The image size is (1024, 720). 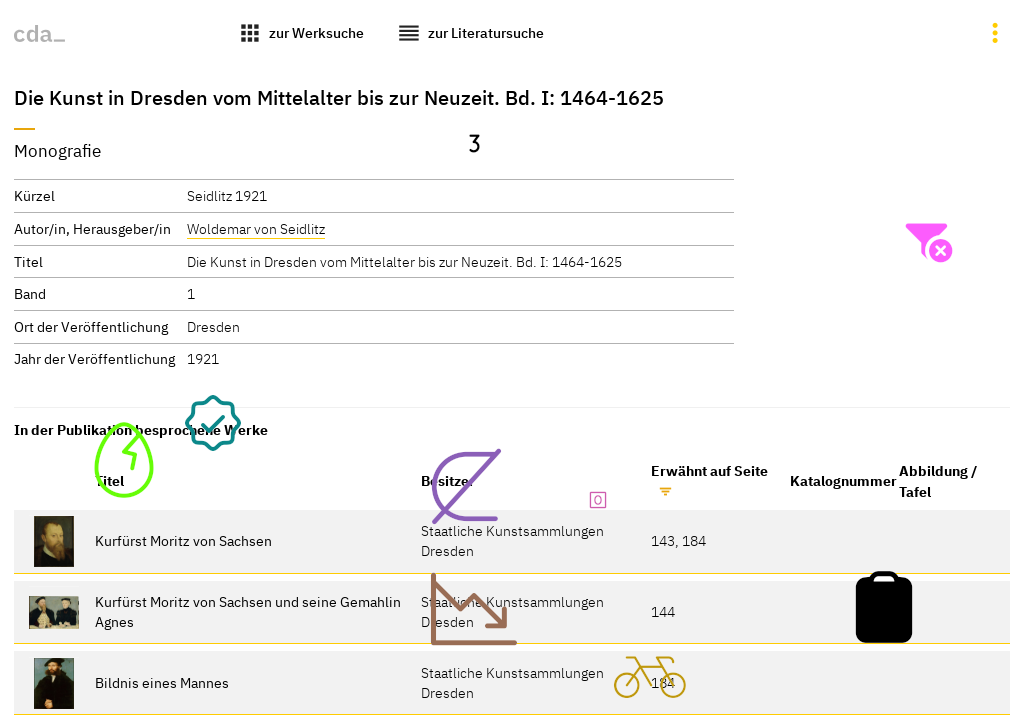 What do you see at coordinates (929, 239) in the screenshot?
I see `clear all active filters` at bounding box center [929, 239].